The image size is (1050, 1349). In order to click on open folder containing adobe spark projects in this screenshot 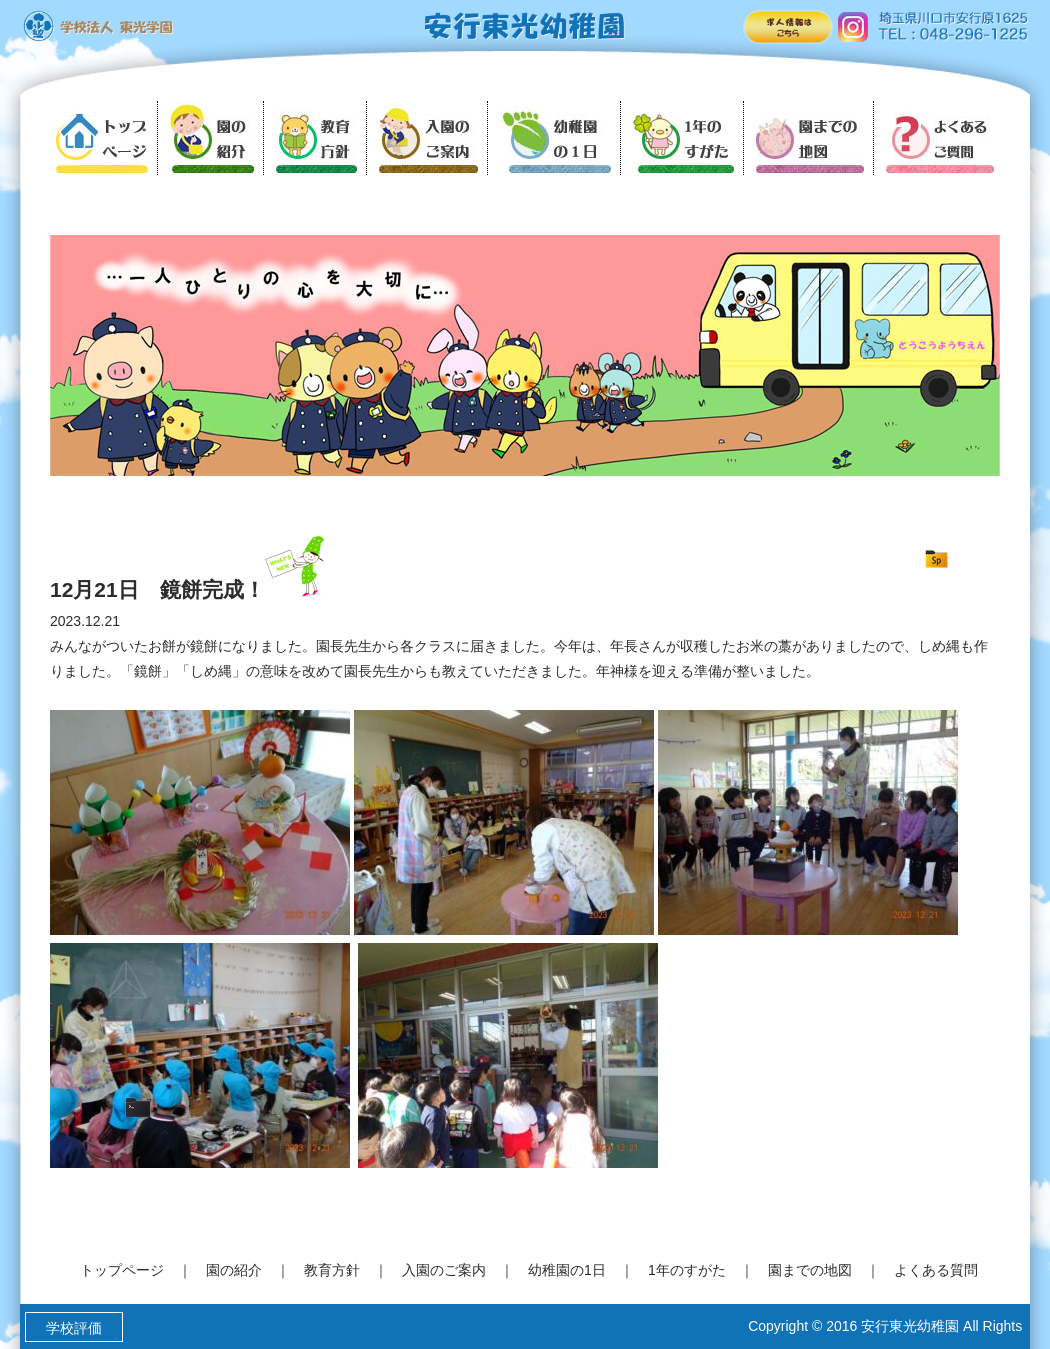, I will do `click(936, 559)`.